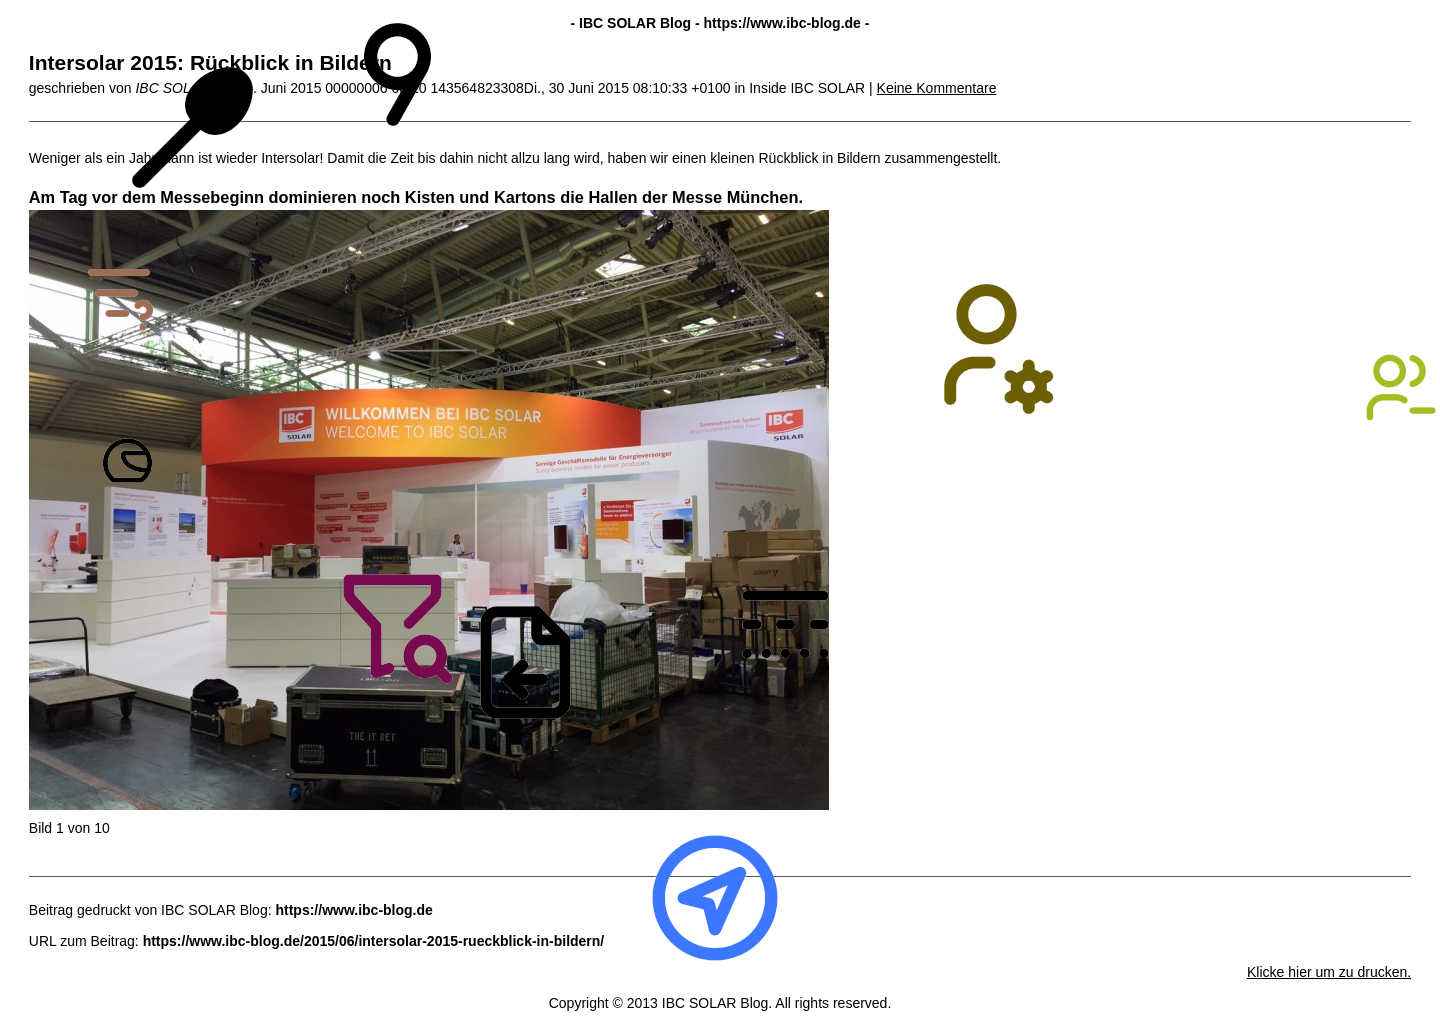 The image size is (1440, 1026). I want to click on import a file from another location, so click(525, 662).